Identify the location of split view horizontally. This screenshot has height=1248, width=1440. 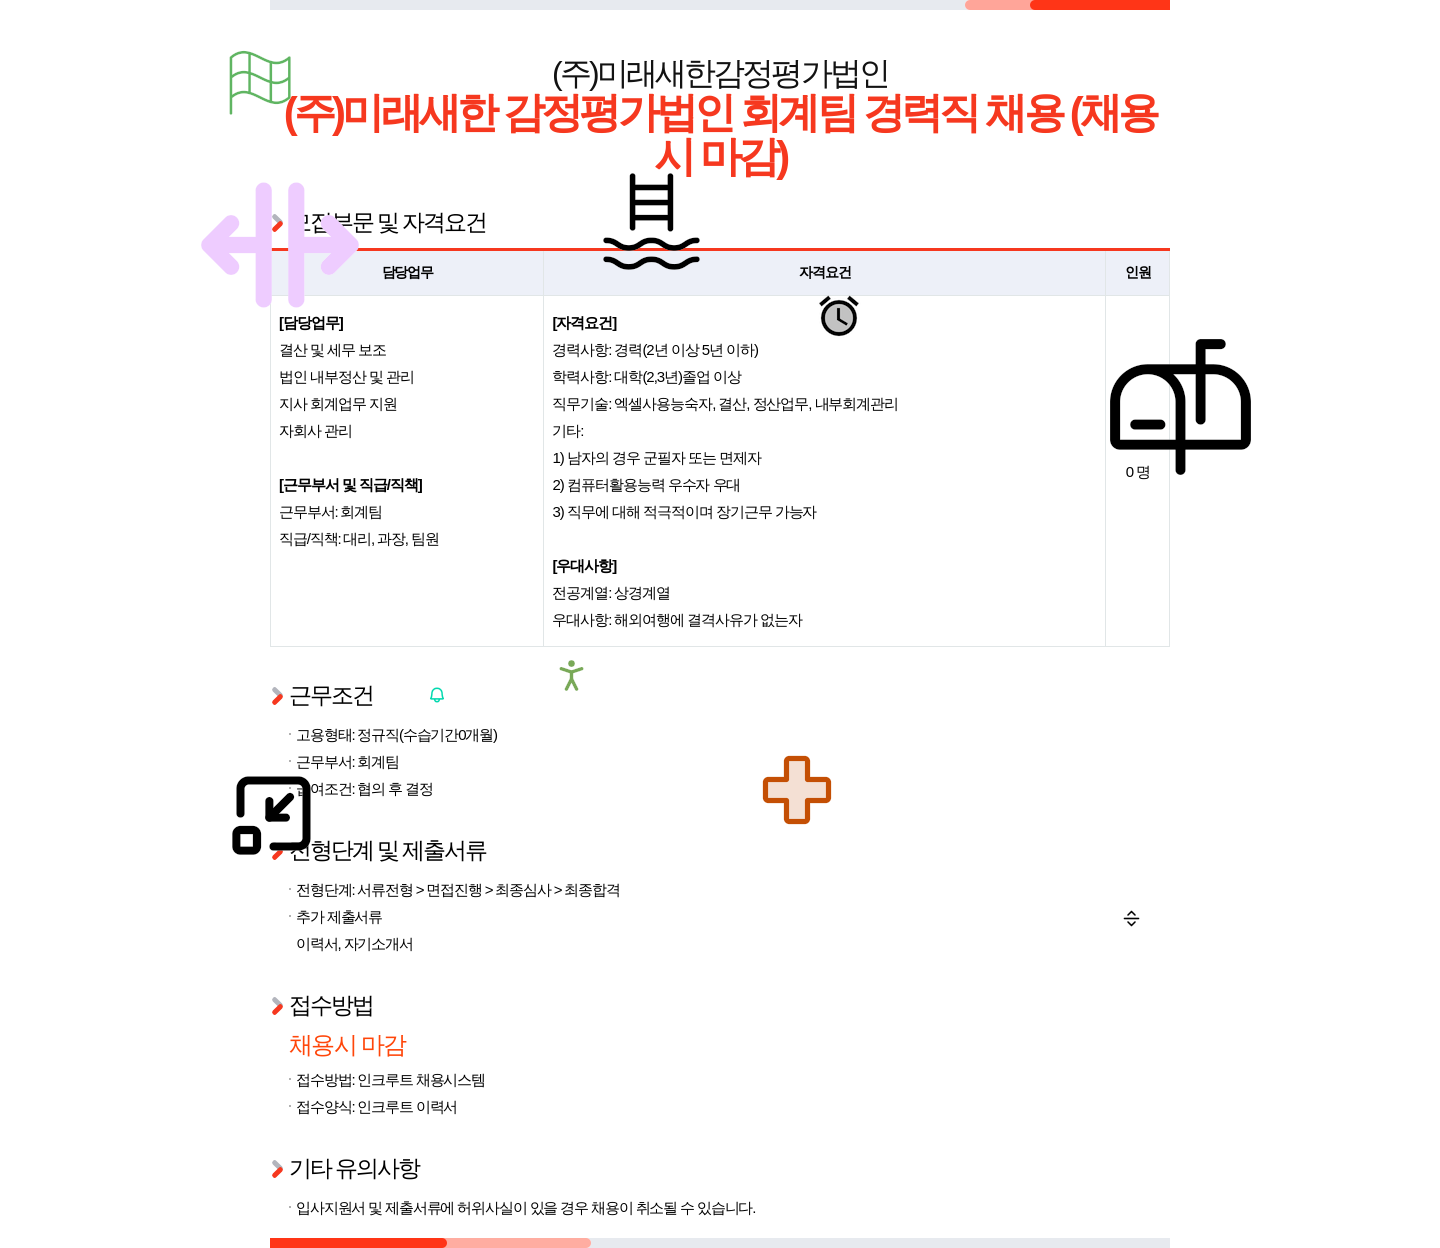
(280, 245).